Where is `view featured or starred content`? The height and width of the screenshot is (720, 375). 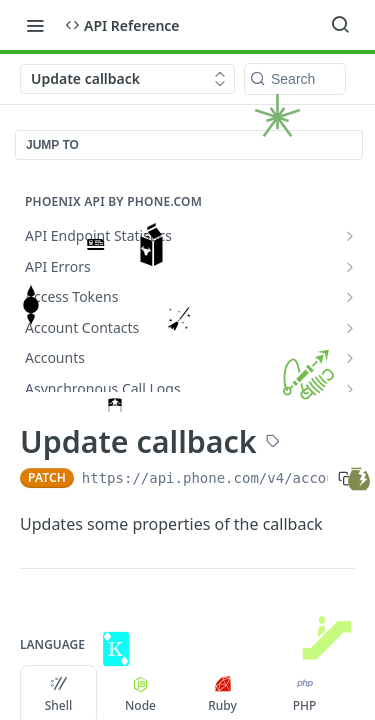
view featured or starred content is located at coordinates (115, 405).